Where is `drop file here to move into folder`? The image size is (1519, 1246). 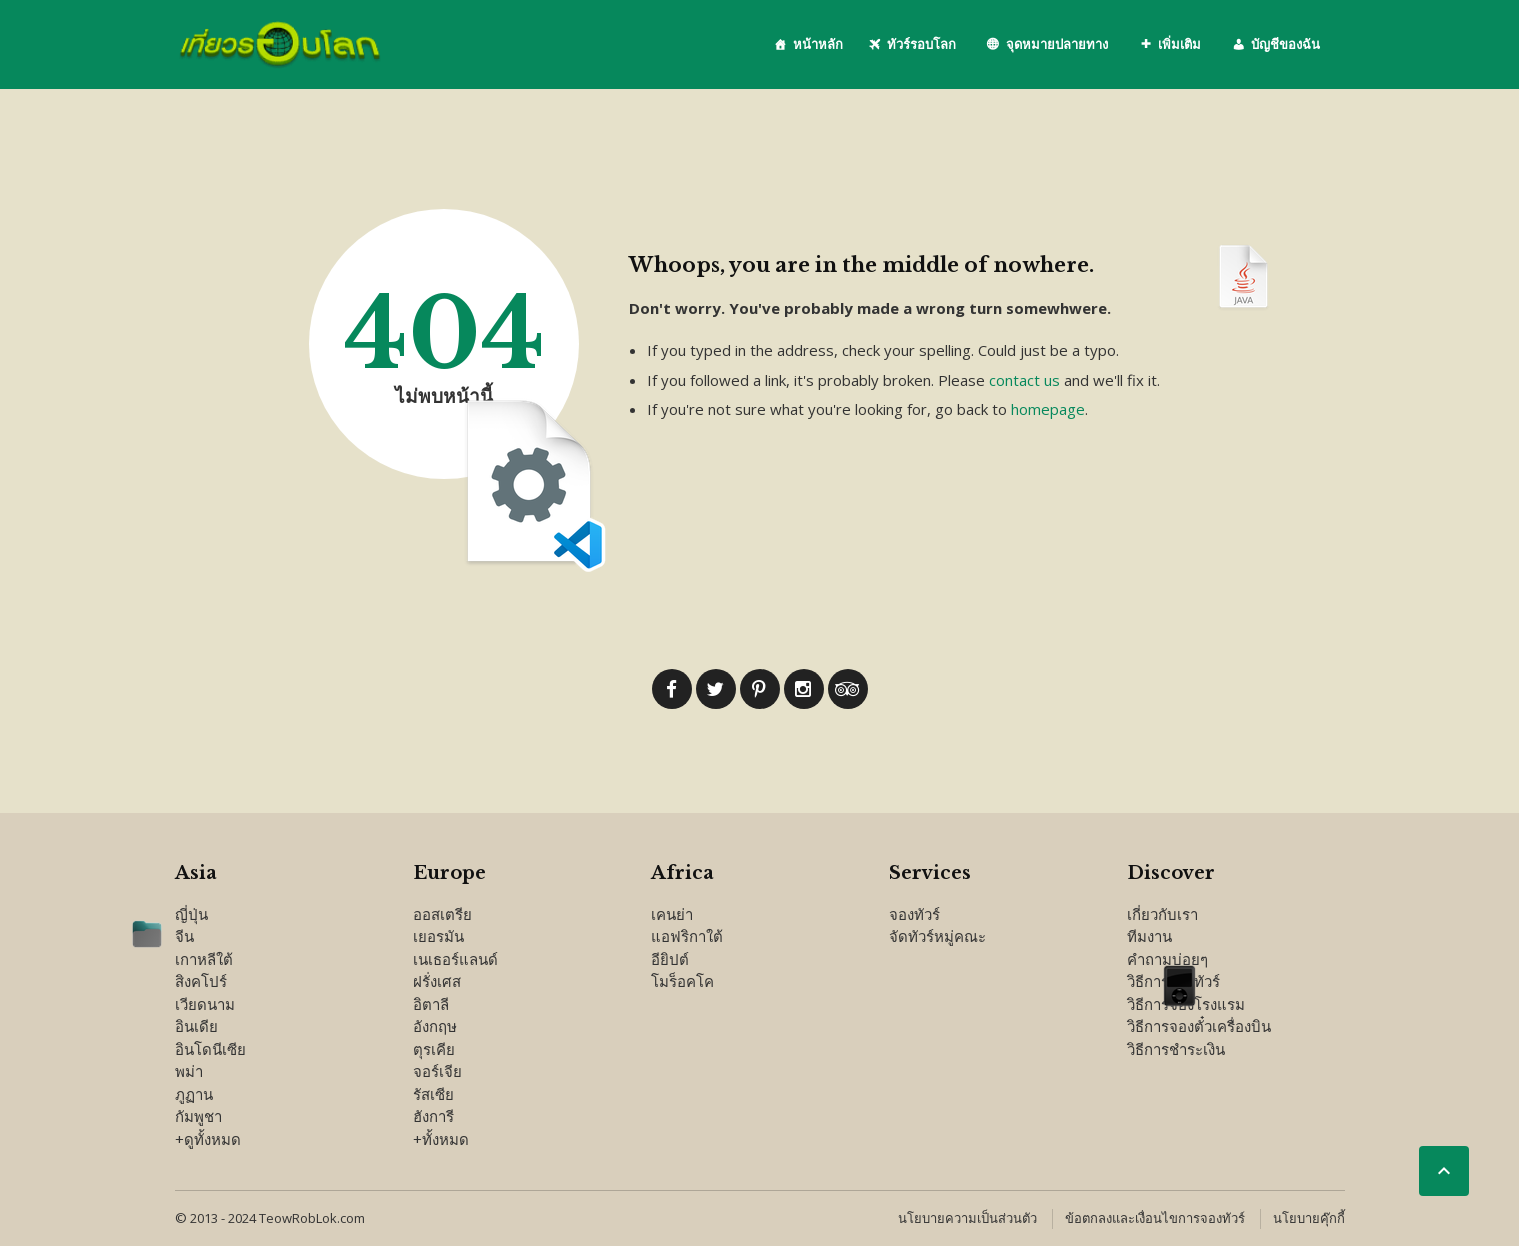 drop file here to move into folder is located at coordinates (147, 934).